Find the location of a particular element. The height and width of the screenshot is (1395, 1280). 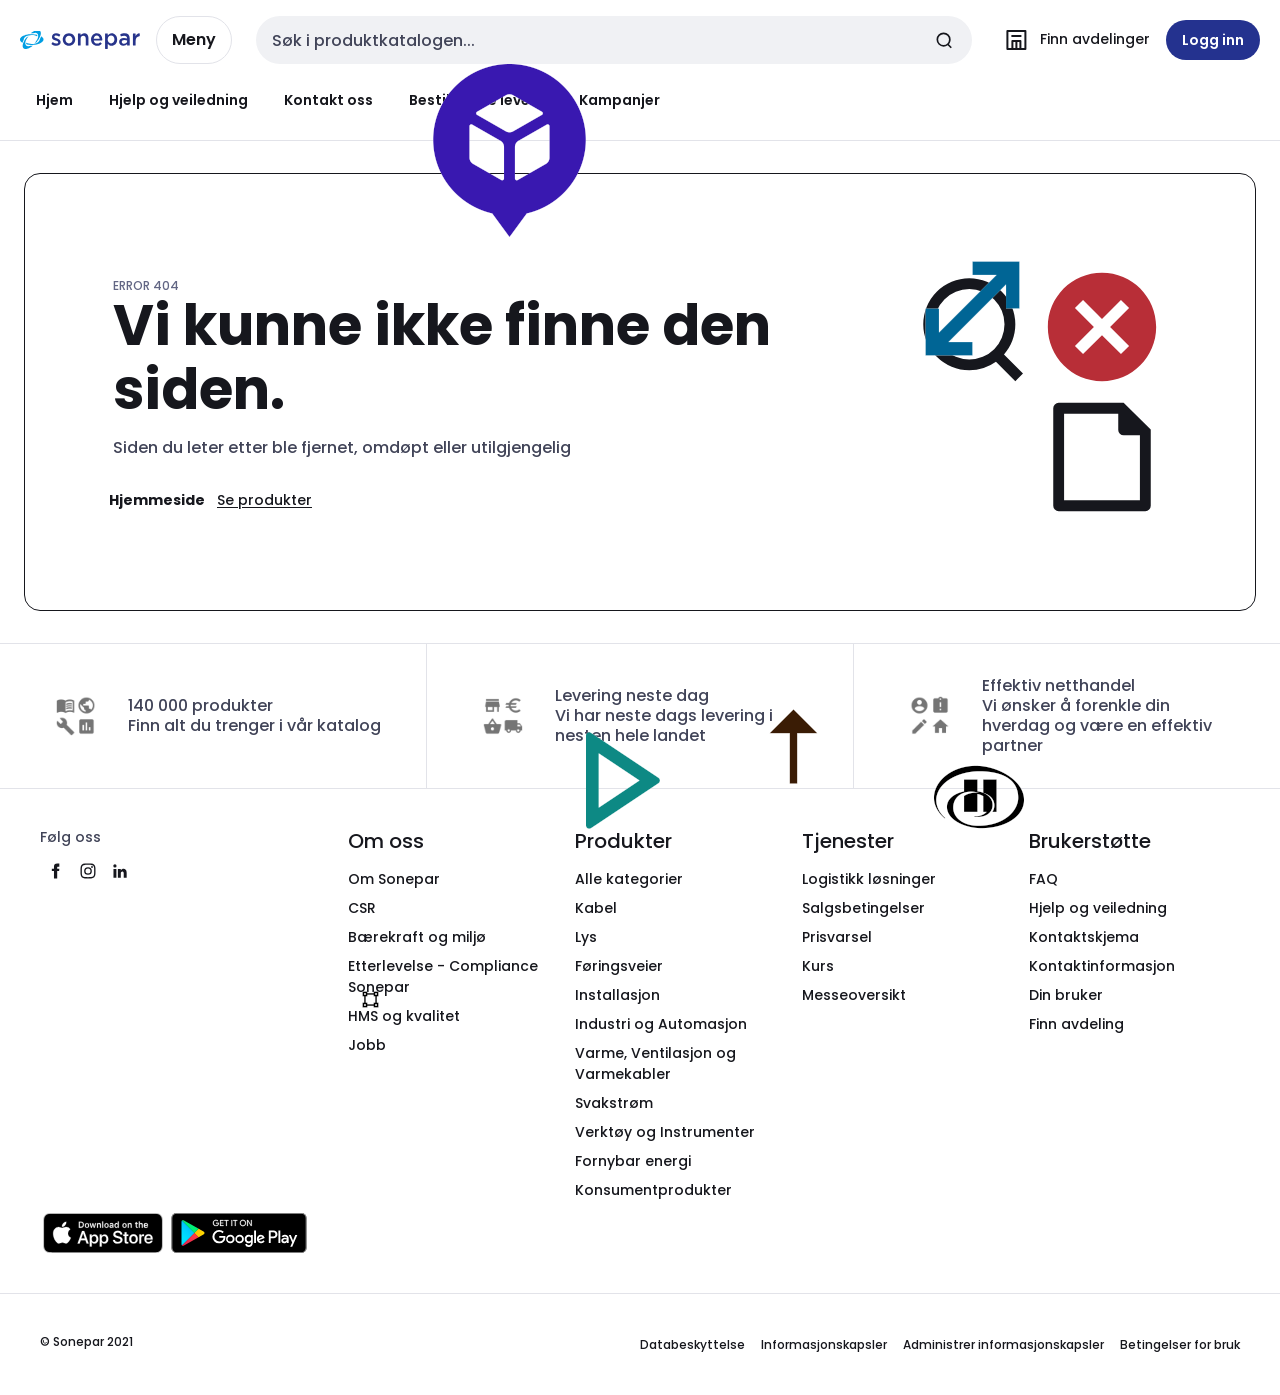

expand content to full screen is located at coordinates (972, 308).